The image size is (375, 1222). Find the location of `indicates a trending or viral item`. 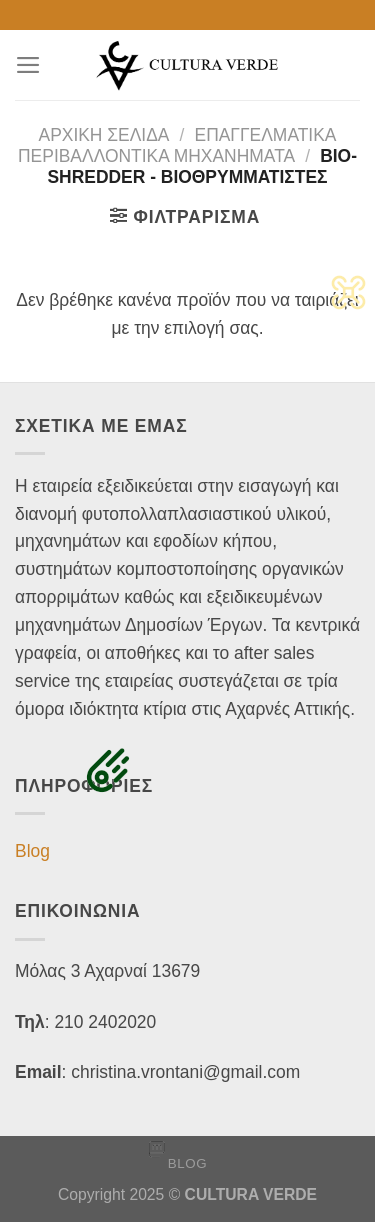

indicates a trending or viral item is located at coordinates (108, 771).